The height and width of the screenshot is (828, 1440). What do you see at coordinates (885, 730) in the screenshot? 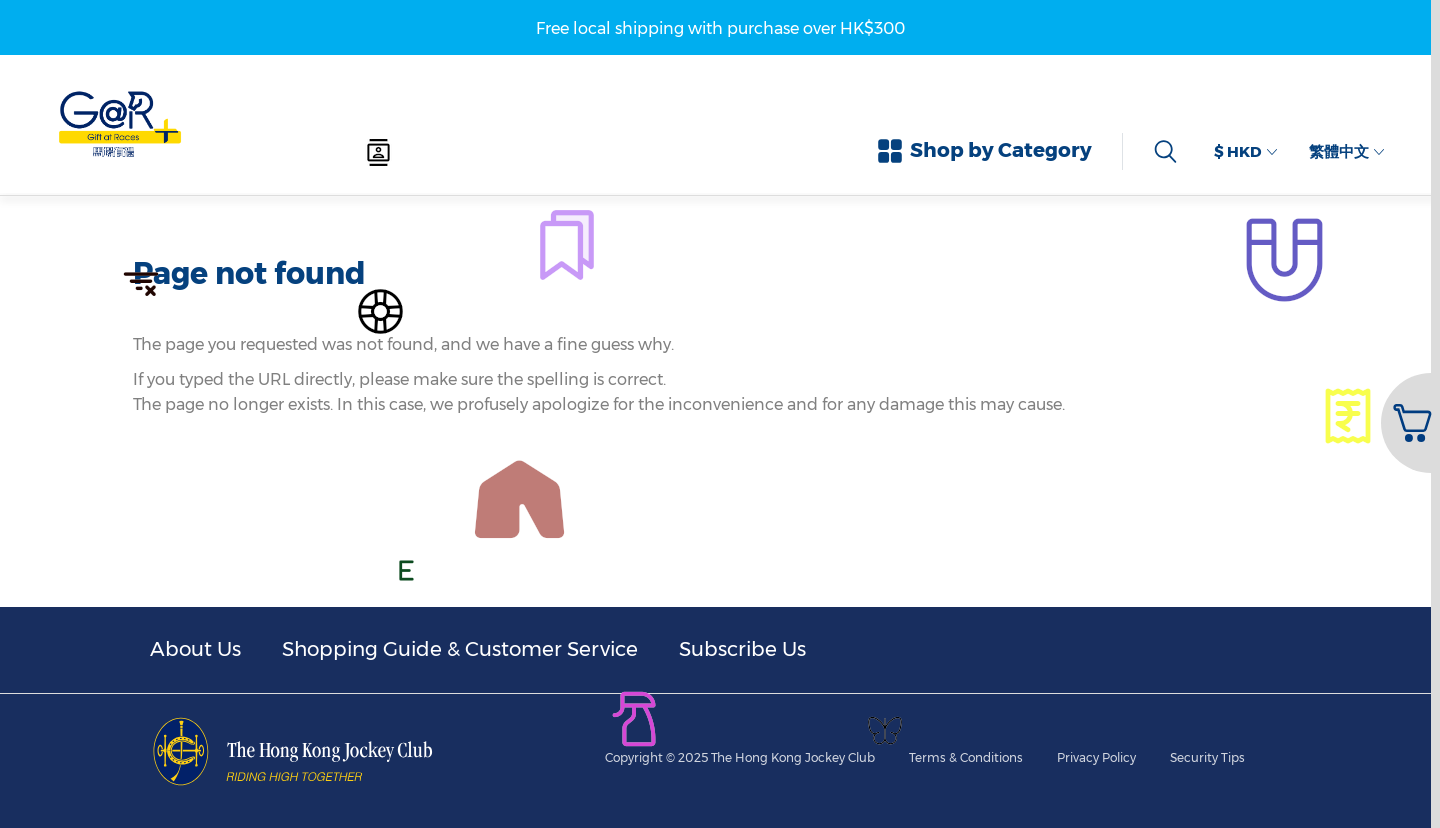
I see `indicates a nature or wildlife category` at bounding box center [885, 730].